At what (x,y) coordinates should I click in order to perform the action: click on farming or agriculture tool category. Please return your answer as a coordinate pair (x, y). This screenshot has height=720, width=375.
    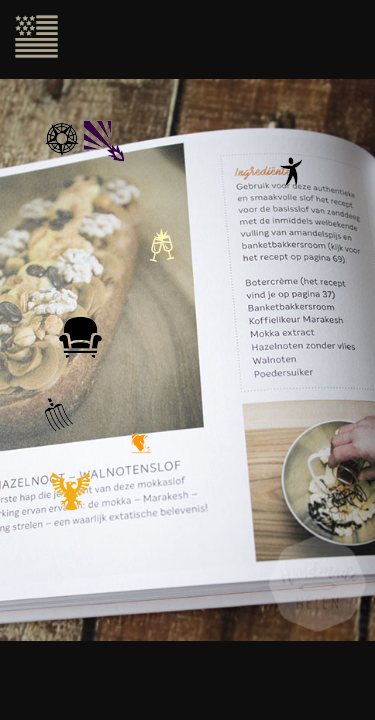
    Looking at the image, I should click on (58, 415).